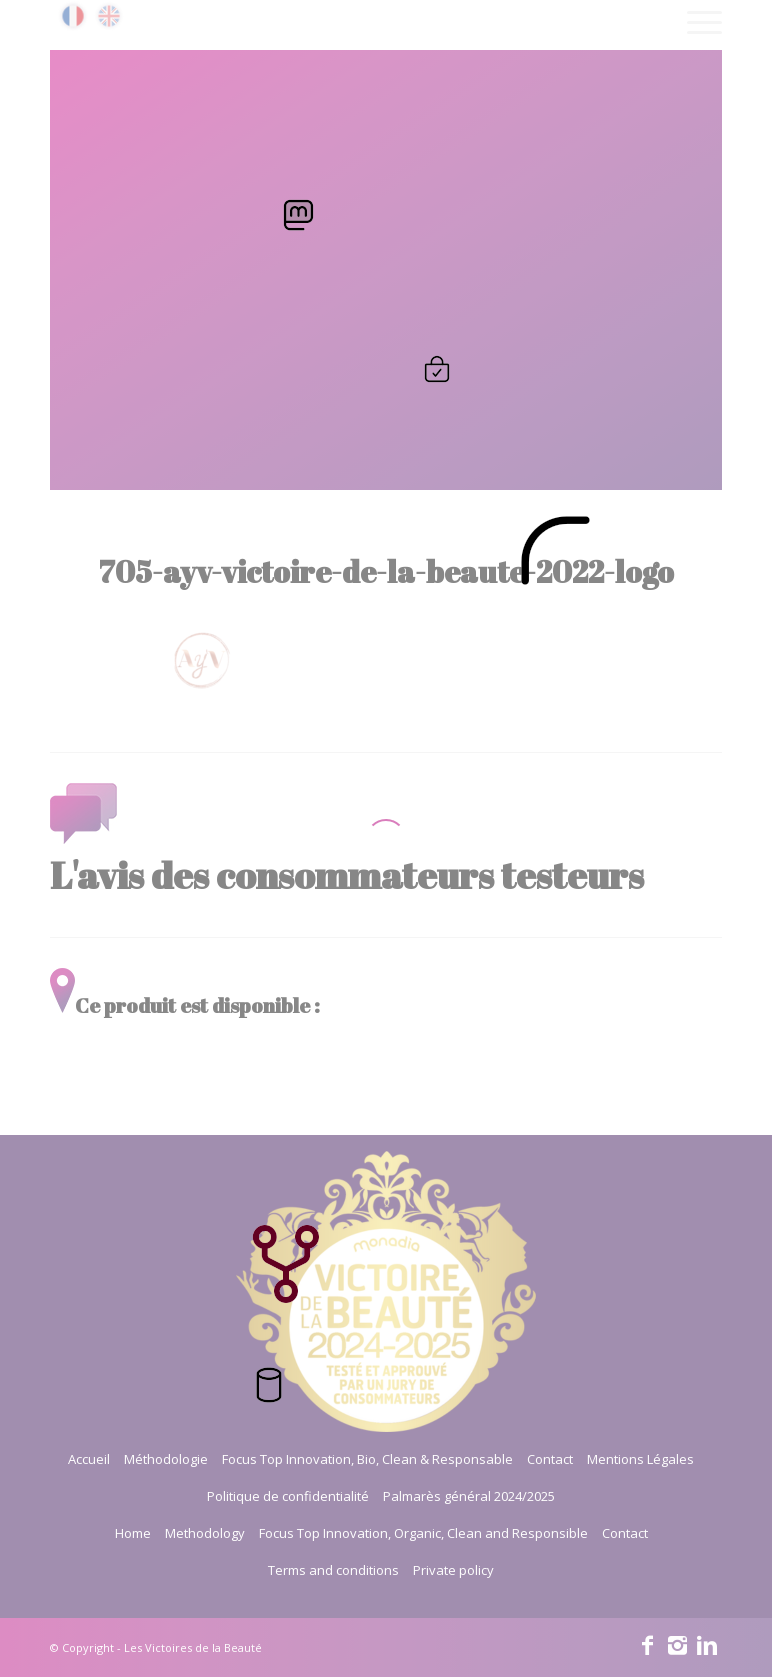 This screenshot has height=1677, width=772. I want to click on order confirmed or purchase complete, so click(437, 369).